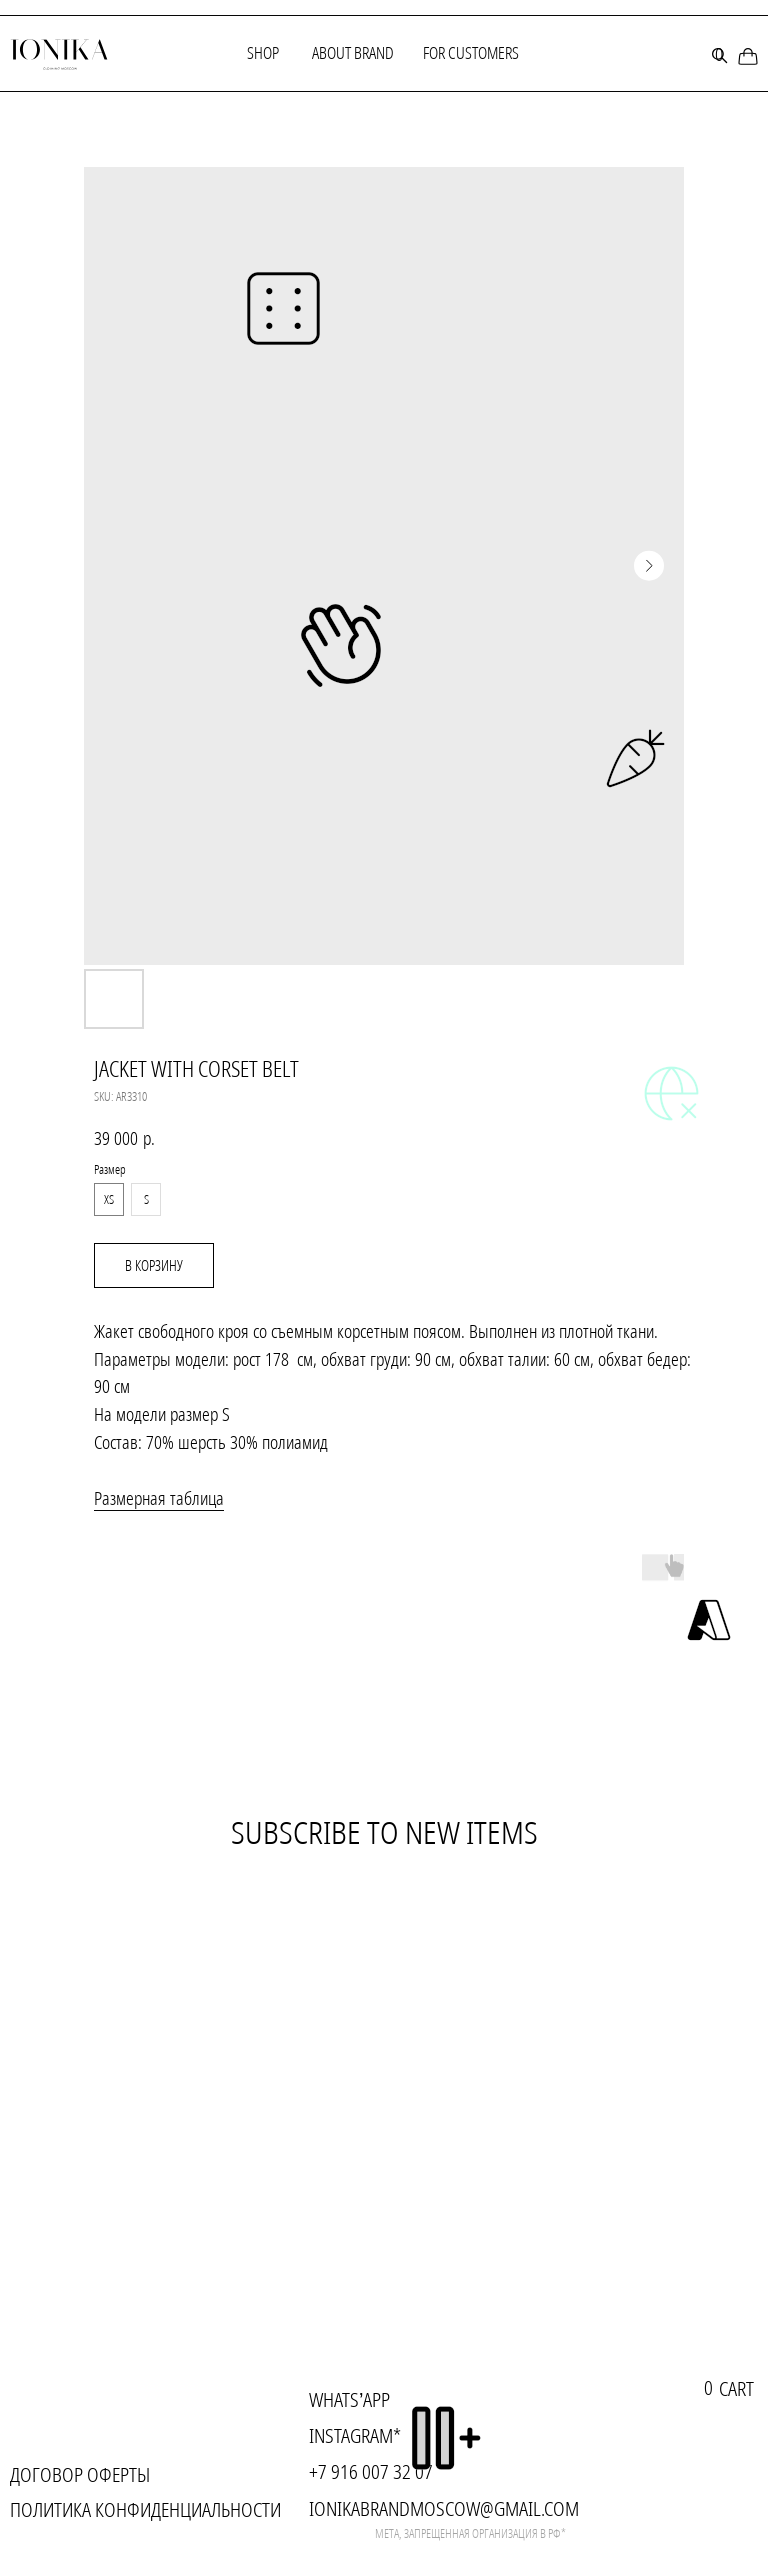 The height and width of the screenshot is (2562, 768). I want to click on send a greeting or say hello, so click(341, 644).